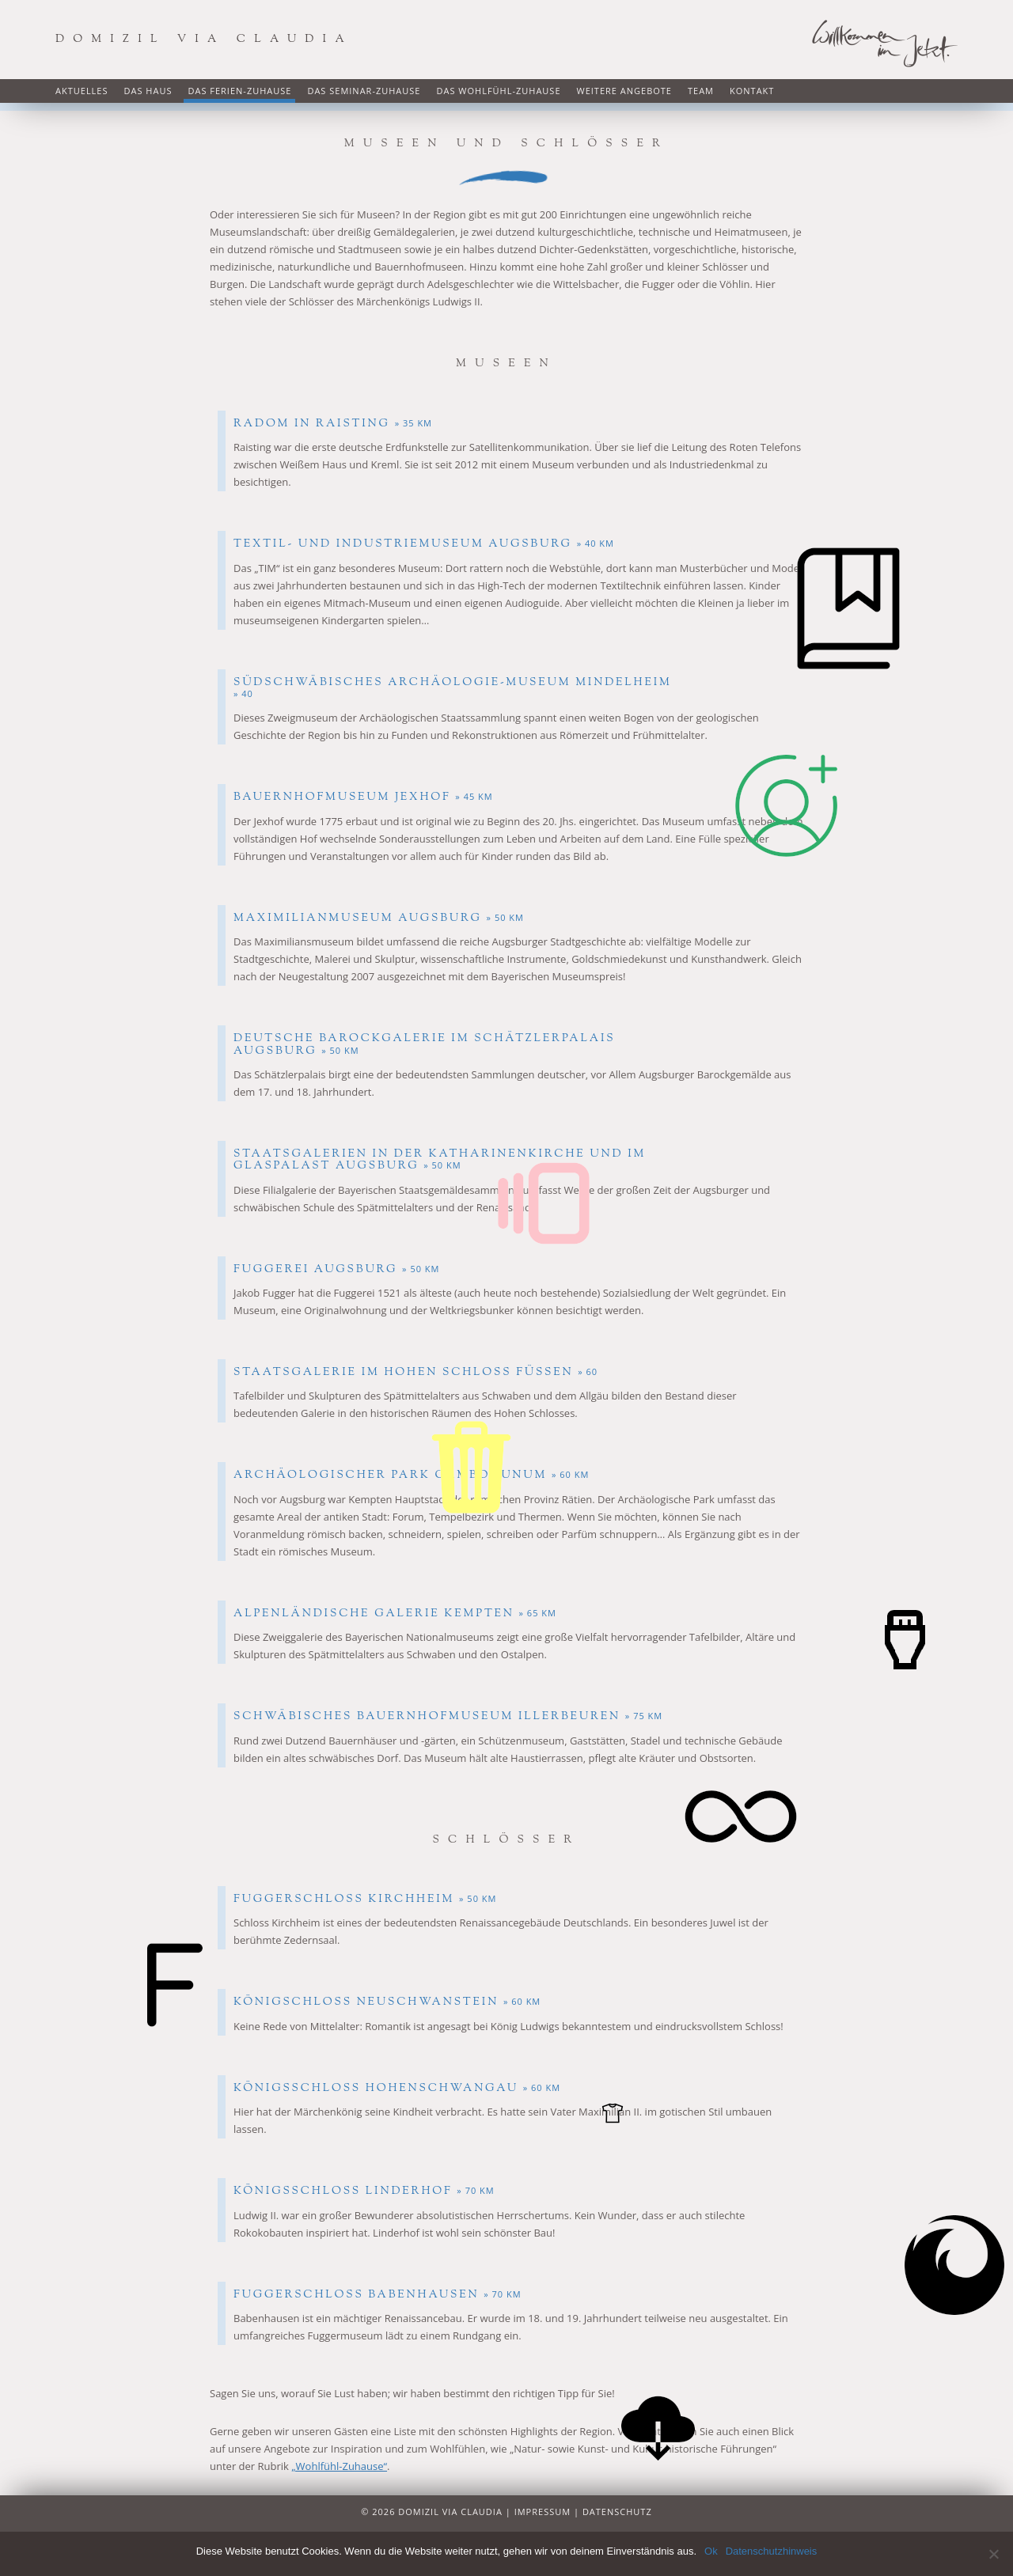  I want to click on browse clothing or apparel items, so click(613, 2113).